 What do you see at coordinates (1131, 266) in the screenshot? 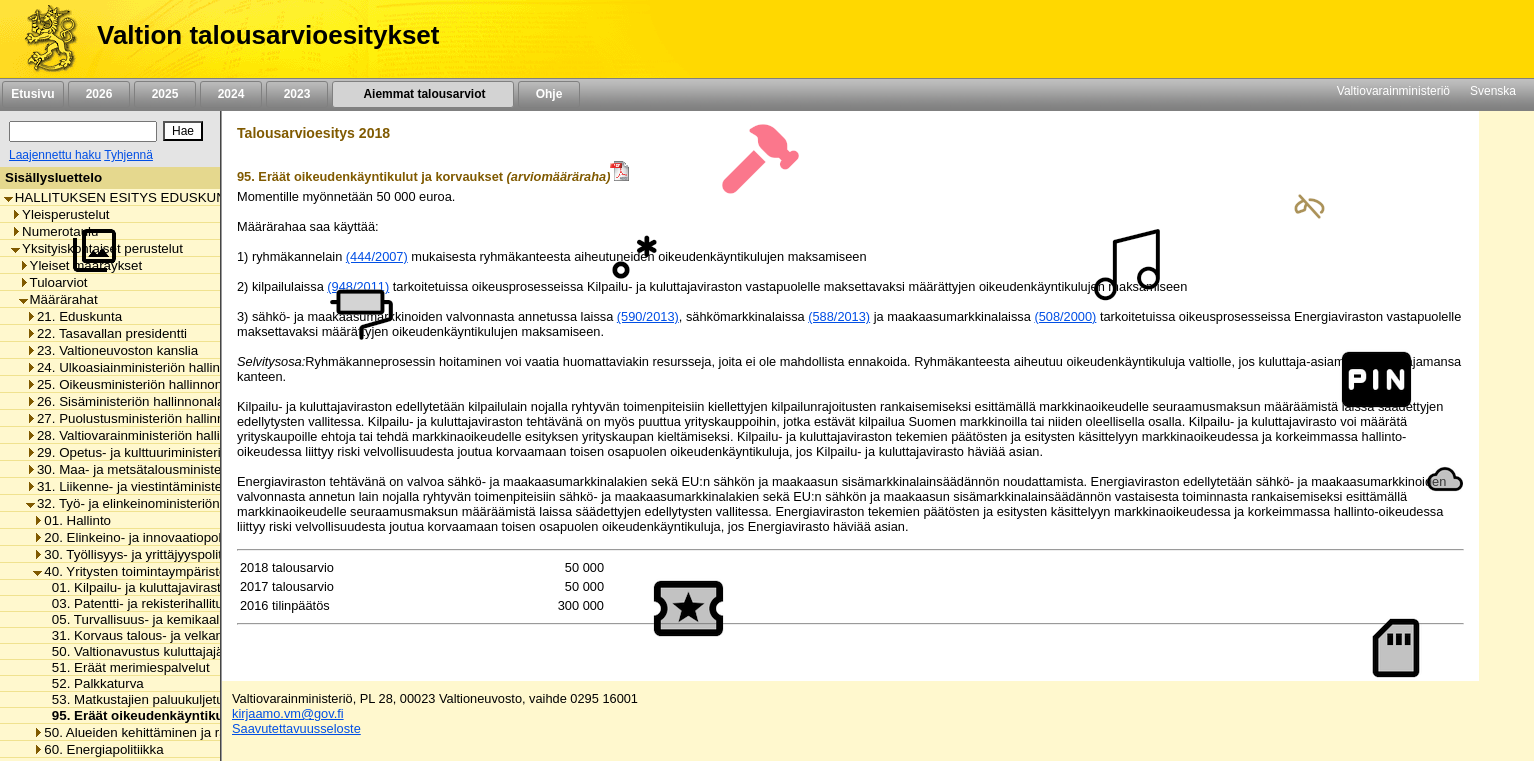
I see `access music or audio player` at bounding box center [1131, 266].